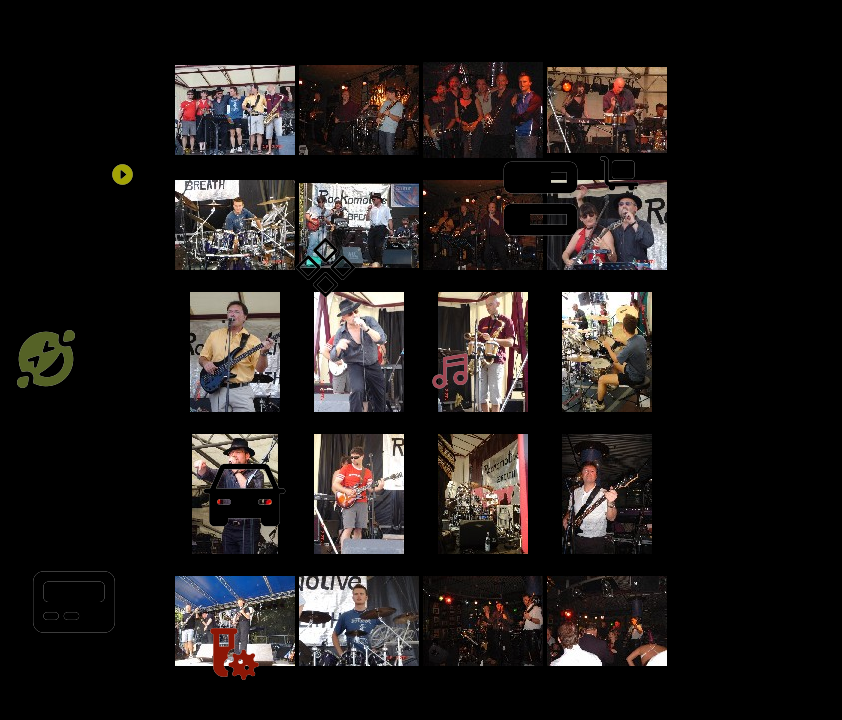 The height and width of the screenshot is (720, 842). I want to click on view virus or pathogen test results, so click(231, 652).